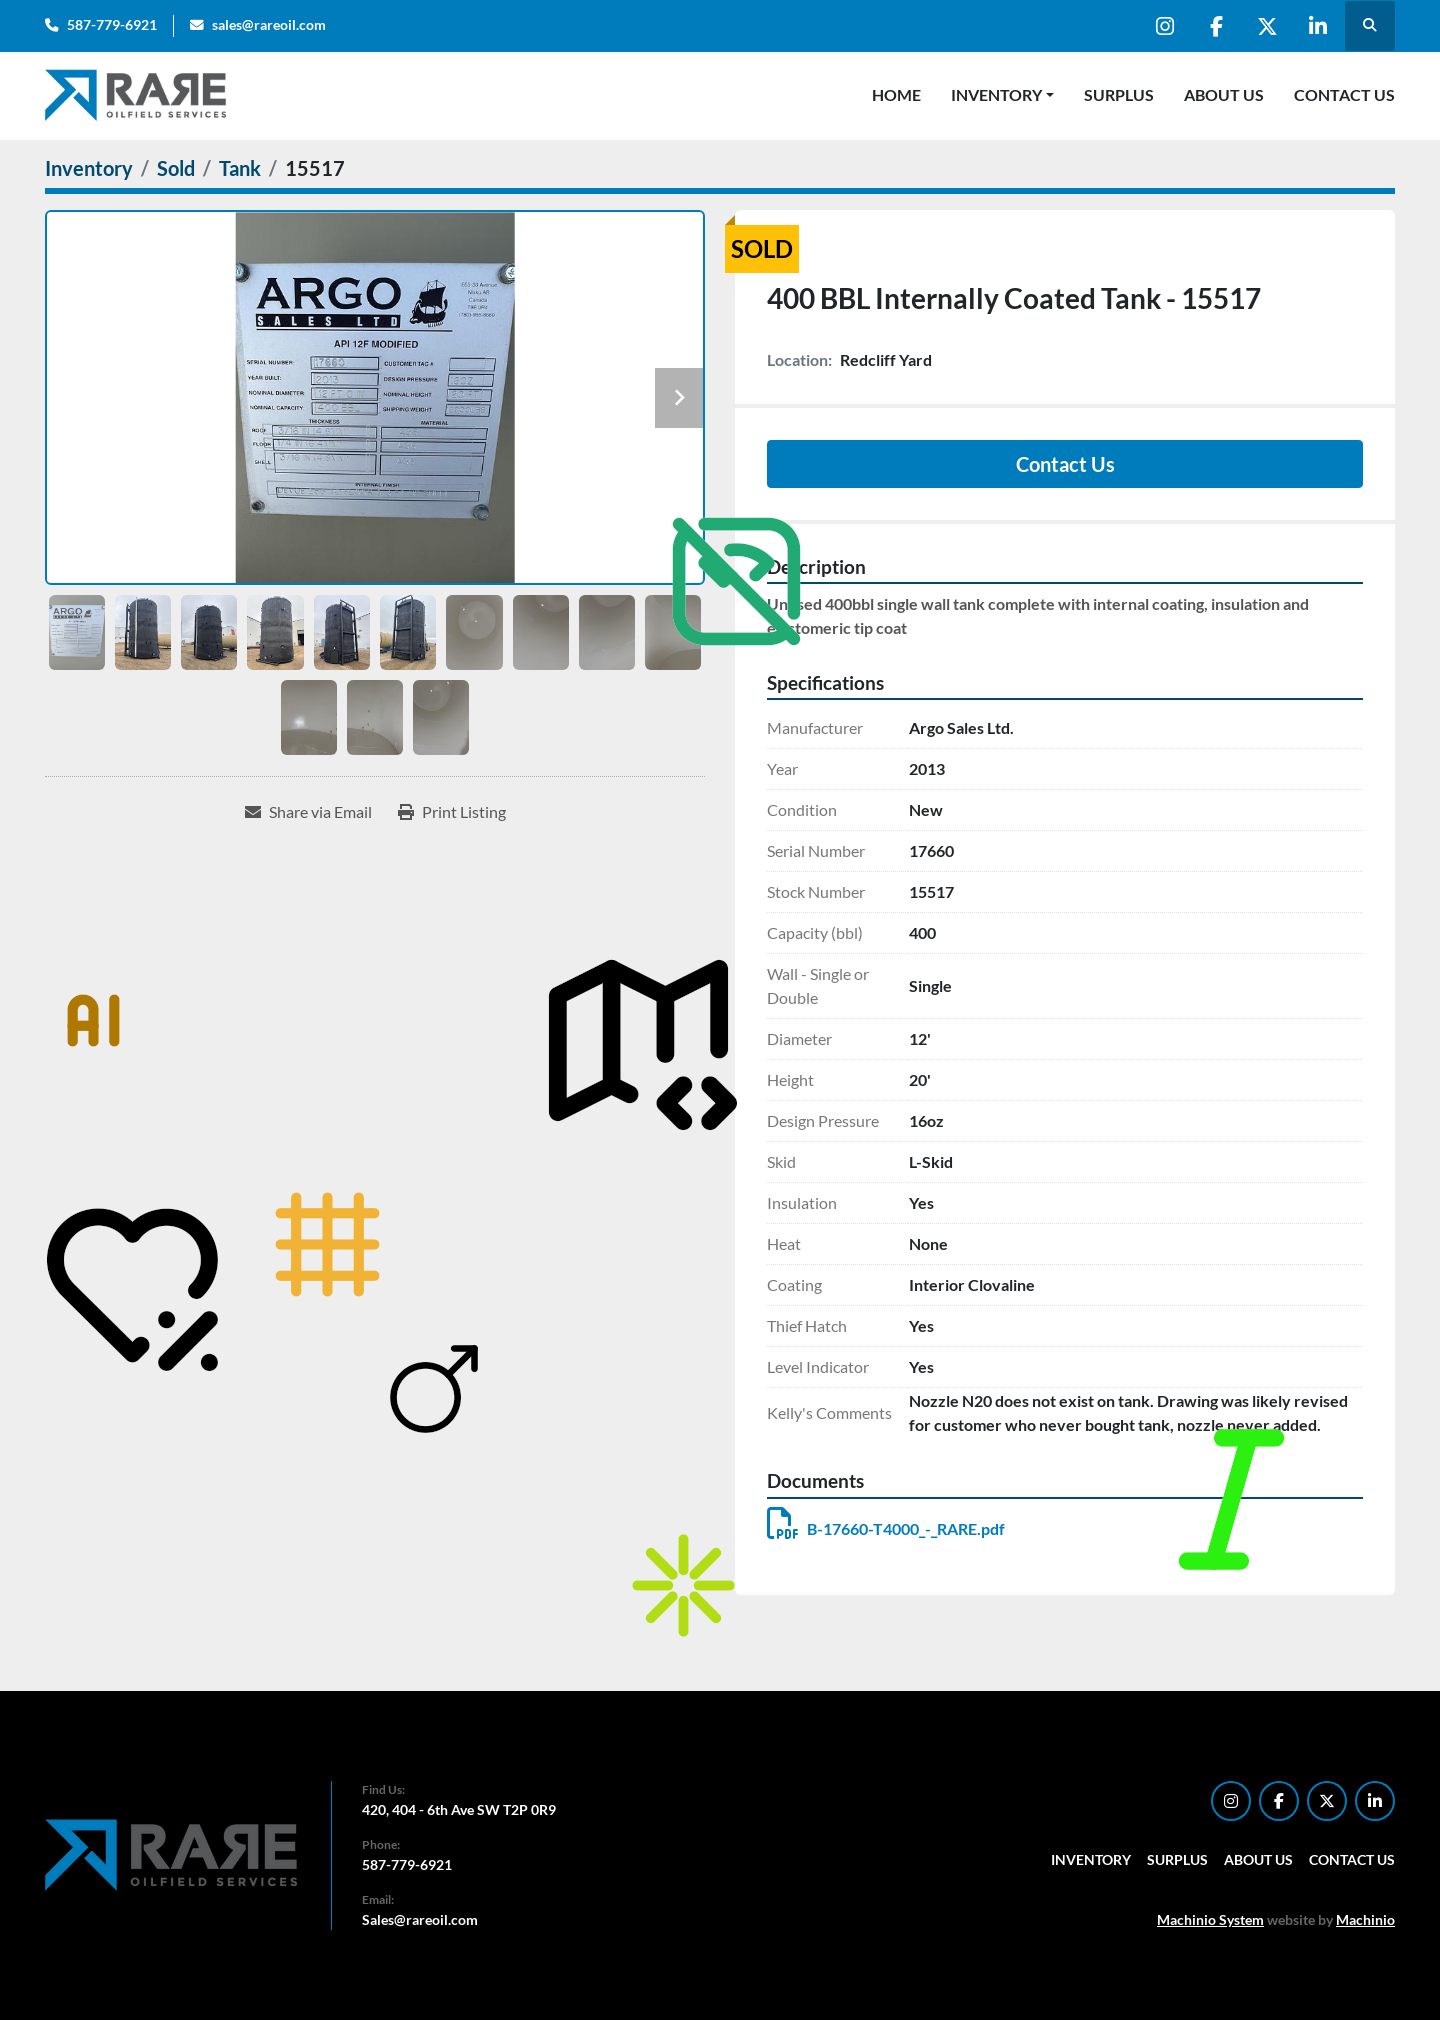  I want to click on apply italic formatting to selected text, so click(1231, 1499).